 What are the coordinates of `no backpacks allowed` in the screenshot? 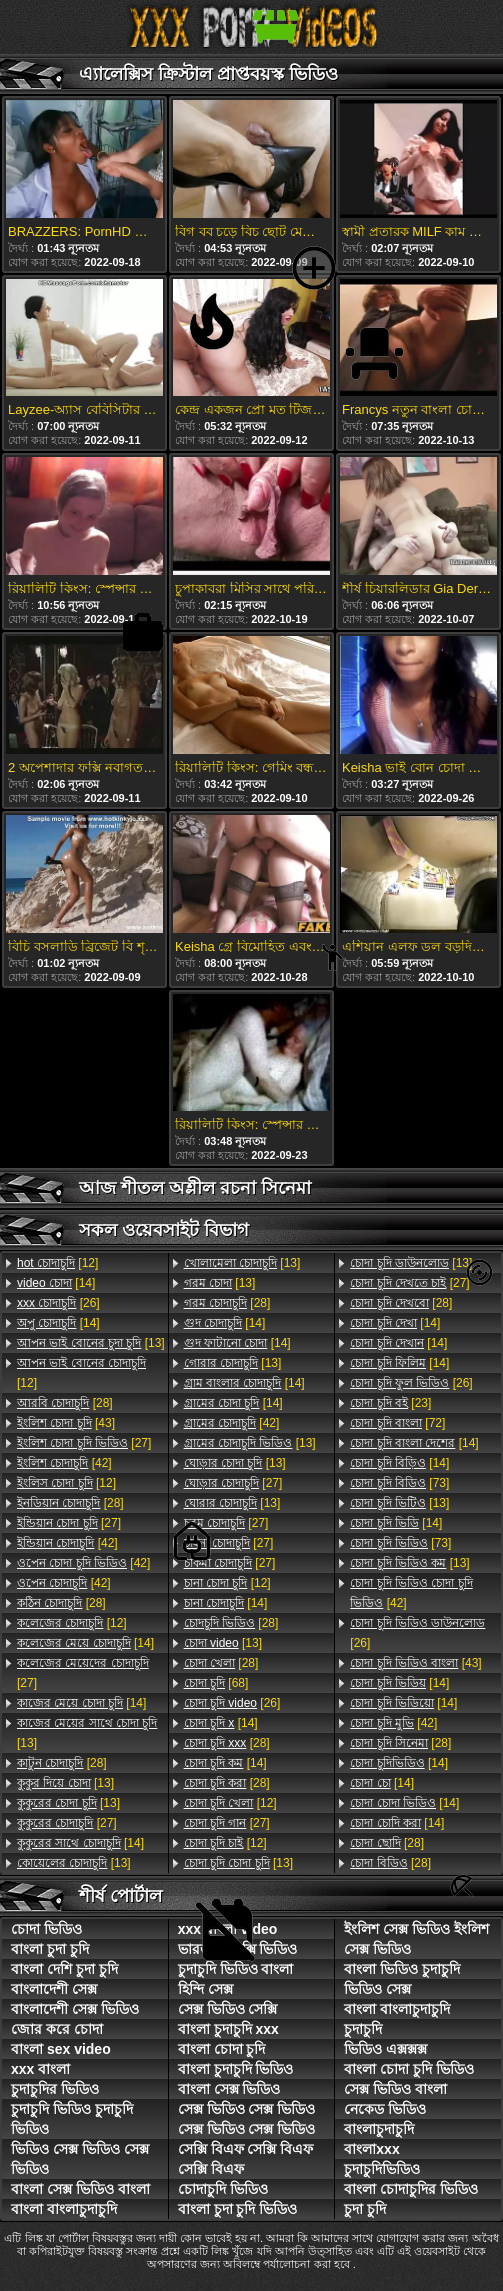 It's located at (227, 1929).